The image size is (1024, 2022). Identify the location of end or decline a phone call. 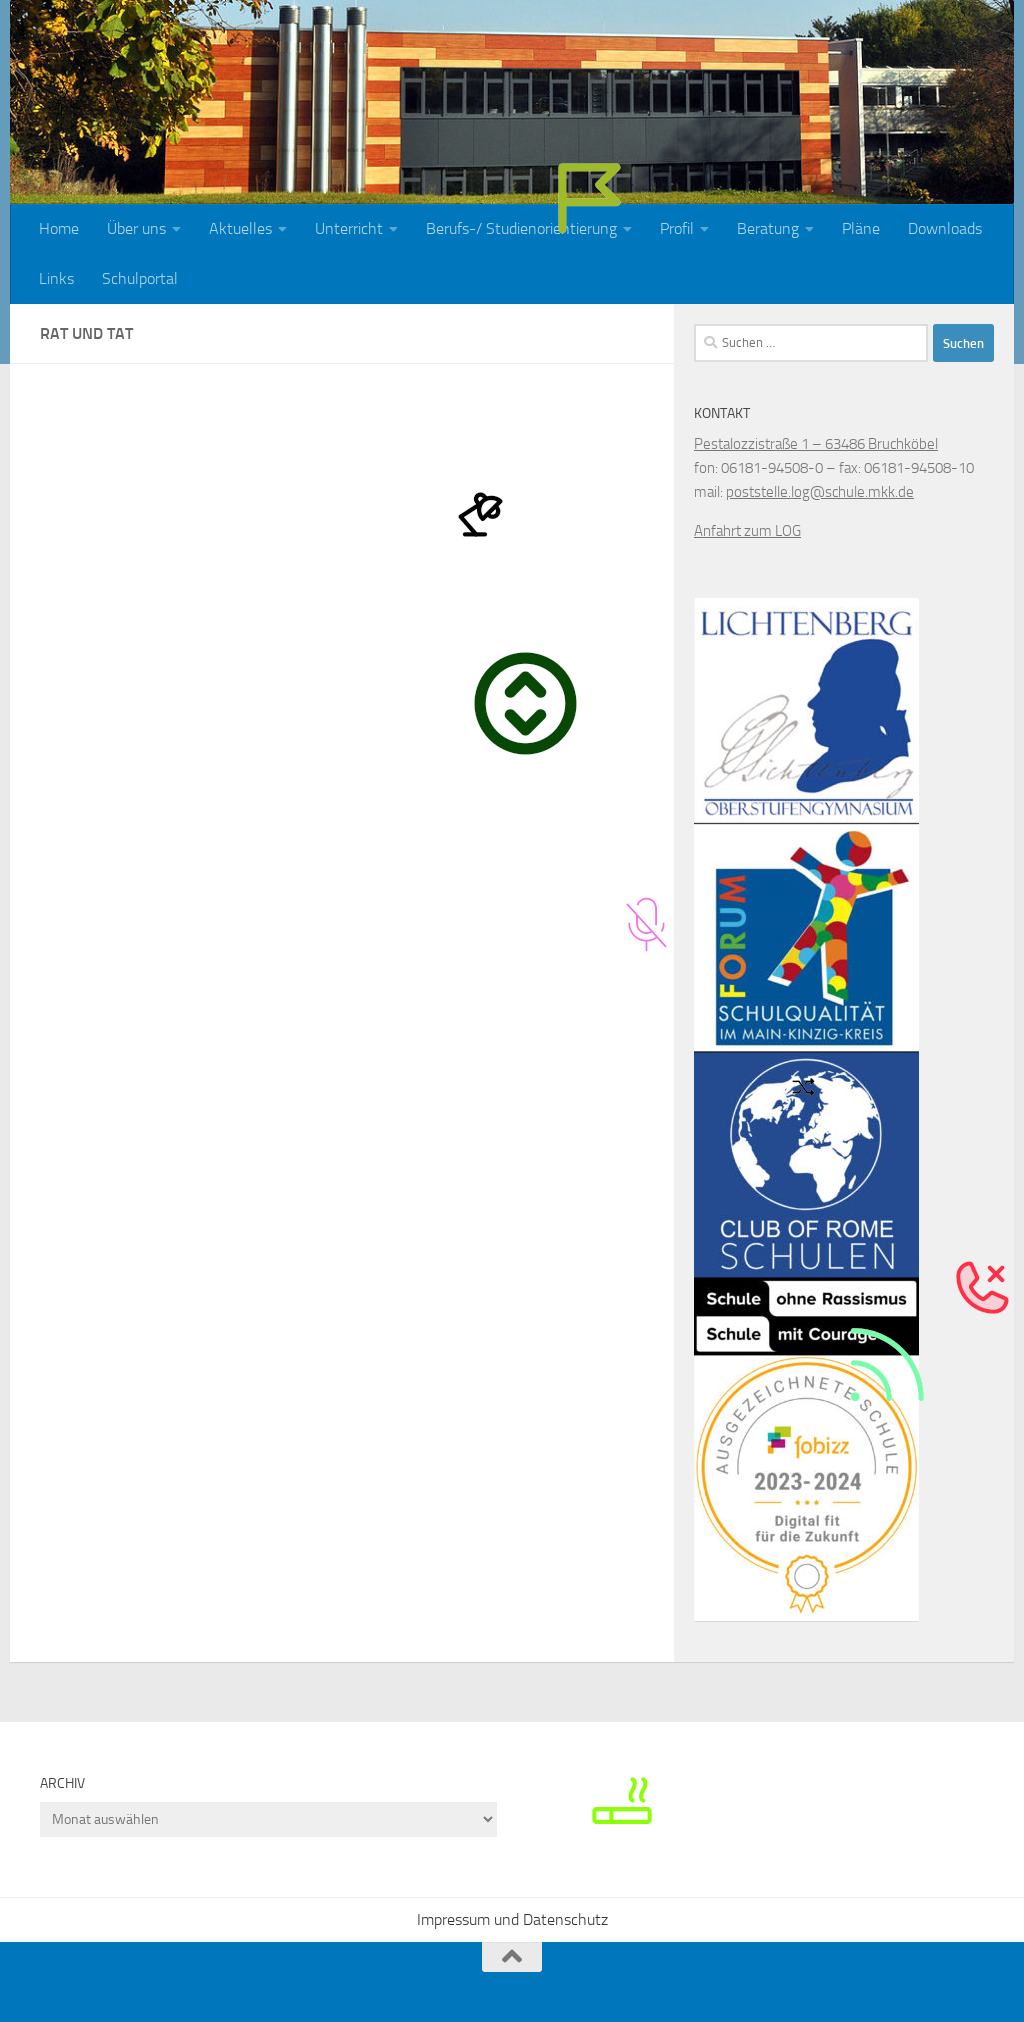
(983, 1286).